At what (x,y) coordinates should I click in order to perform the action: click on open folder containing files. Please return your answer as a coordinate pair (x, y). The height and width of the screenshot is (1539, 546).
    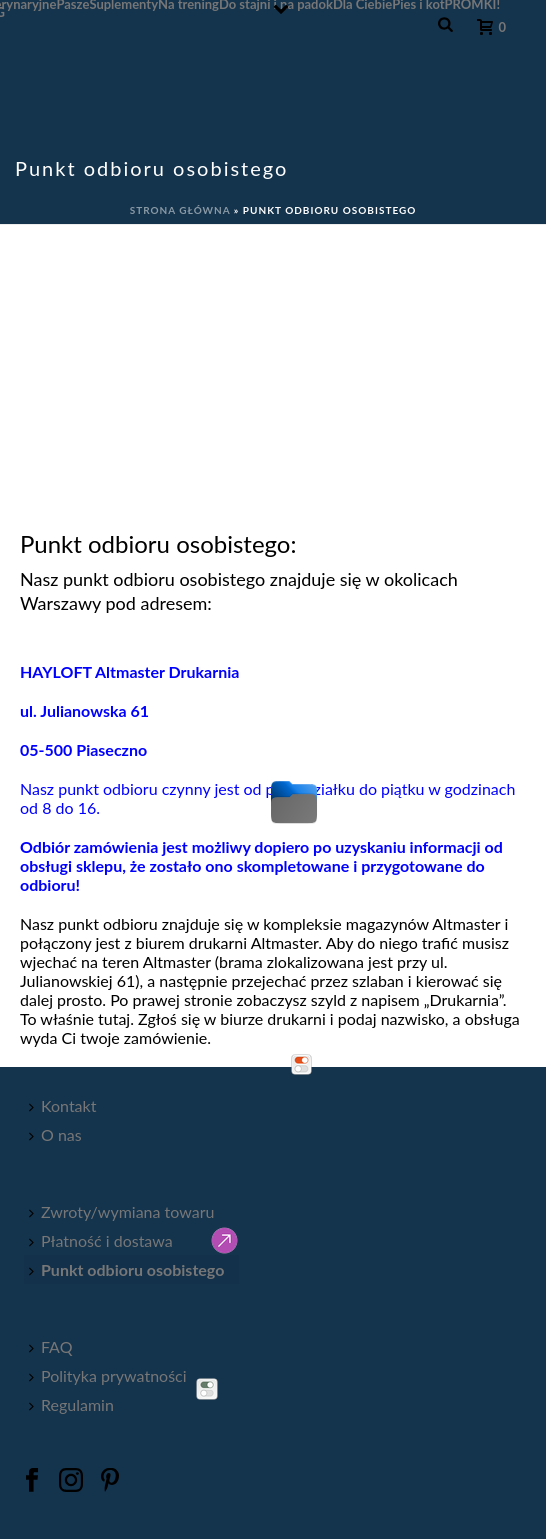
    Looking at the image, I should click on (294, 802).